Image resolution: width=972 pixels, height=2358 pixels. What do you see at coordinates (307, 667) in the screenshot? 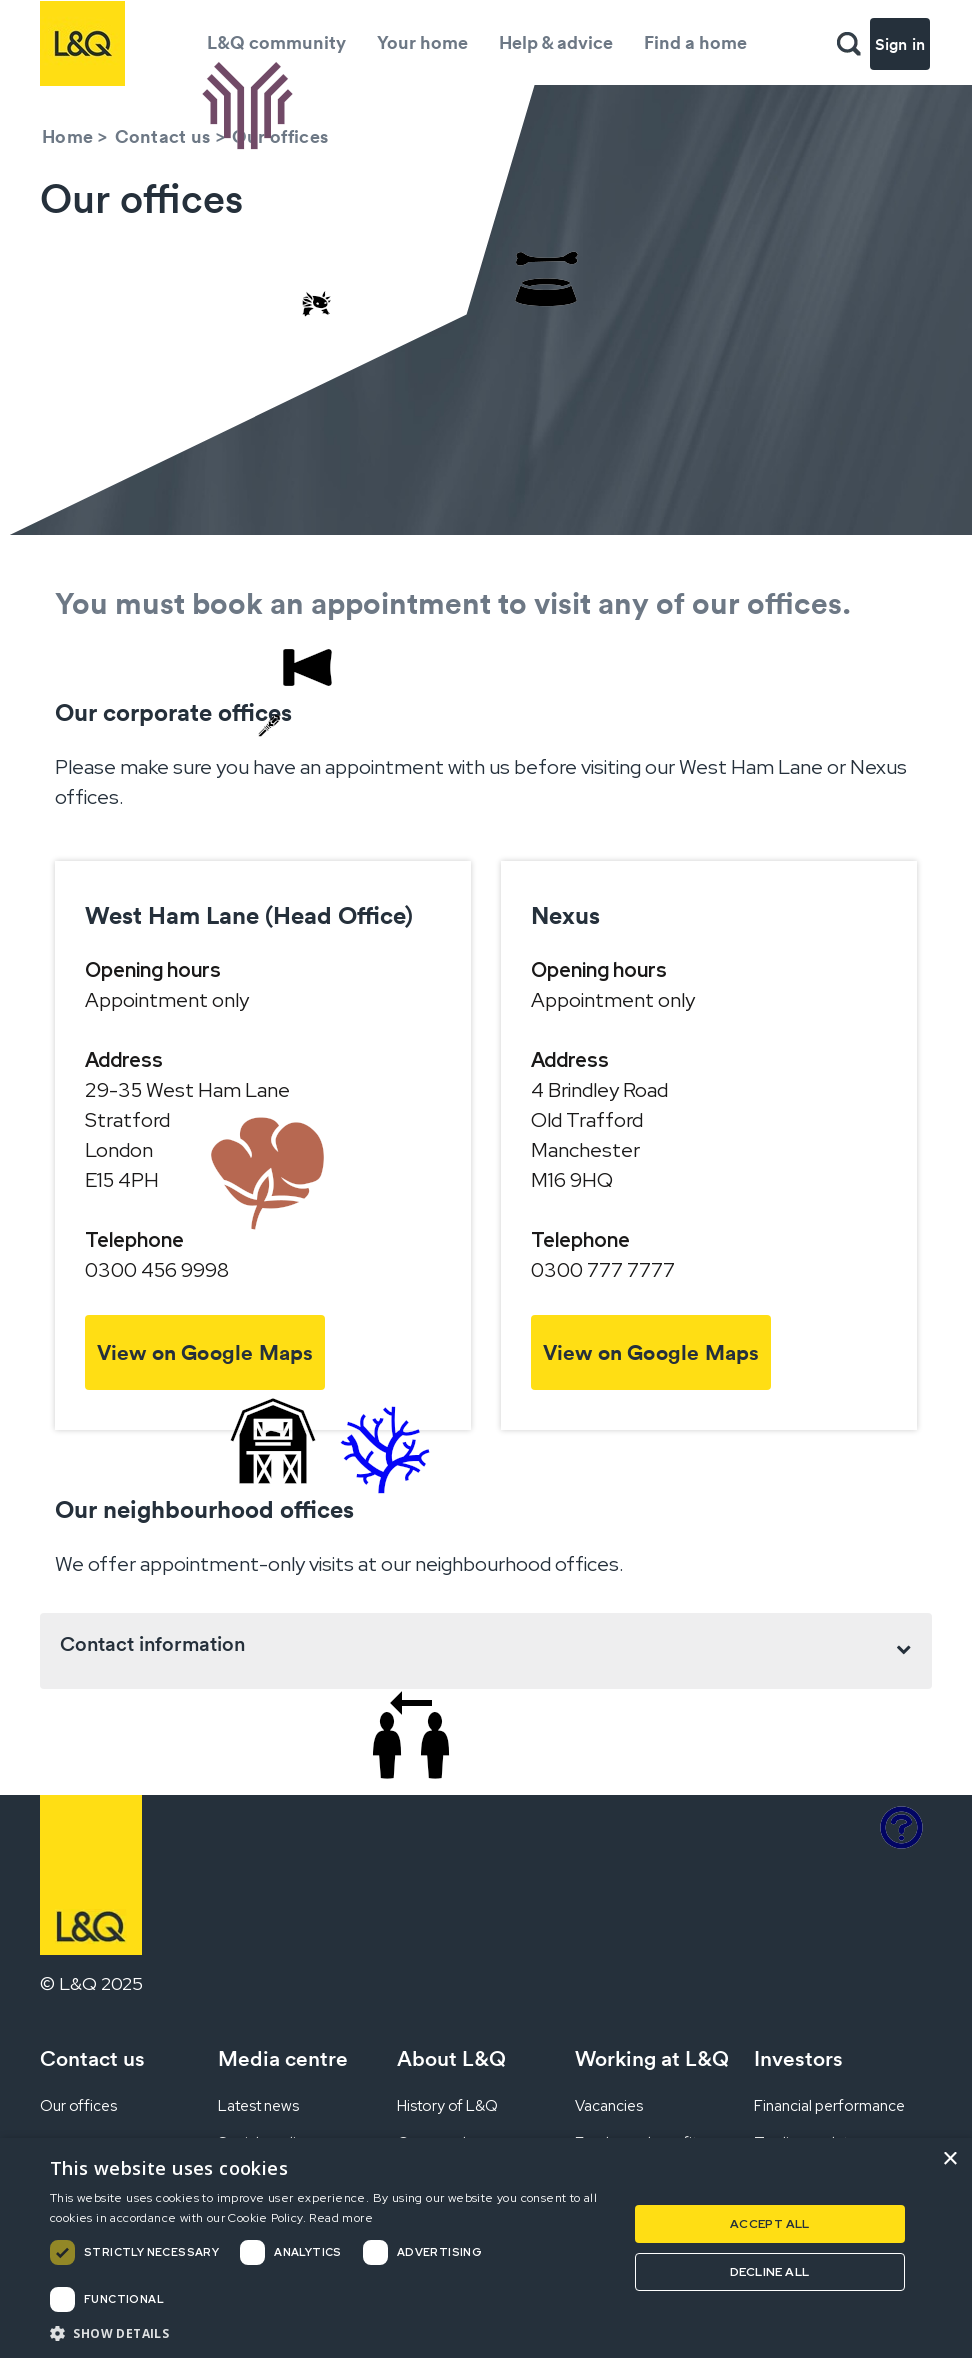
I see `go to previous track or media` at bounding box center [307, 667].